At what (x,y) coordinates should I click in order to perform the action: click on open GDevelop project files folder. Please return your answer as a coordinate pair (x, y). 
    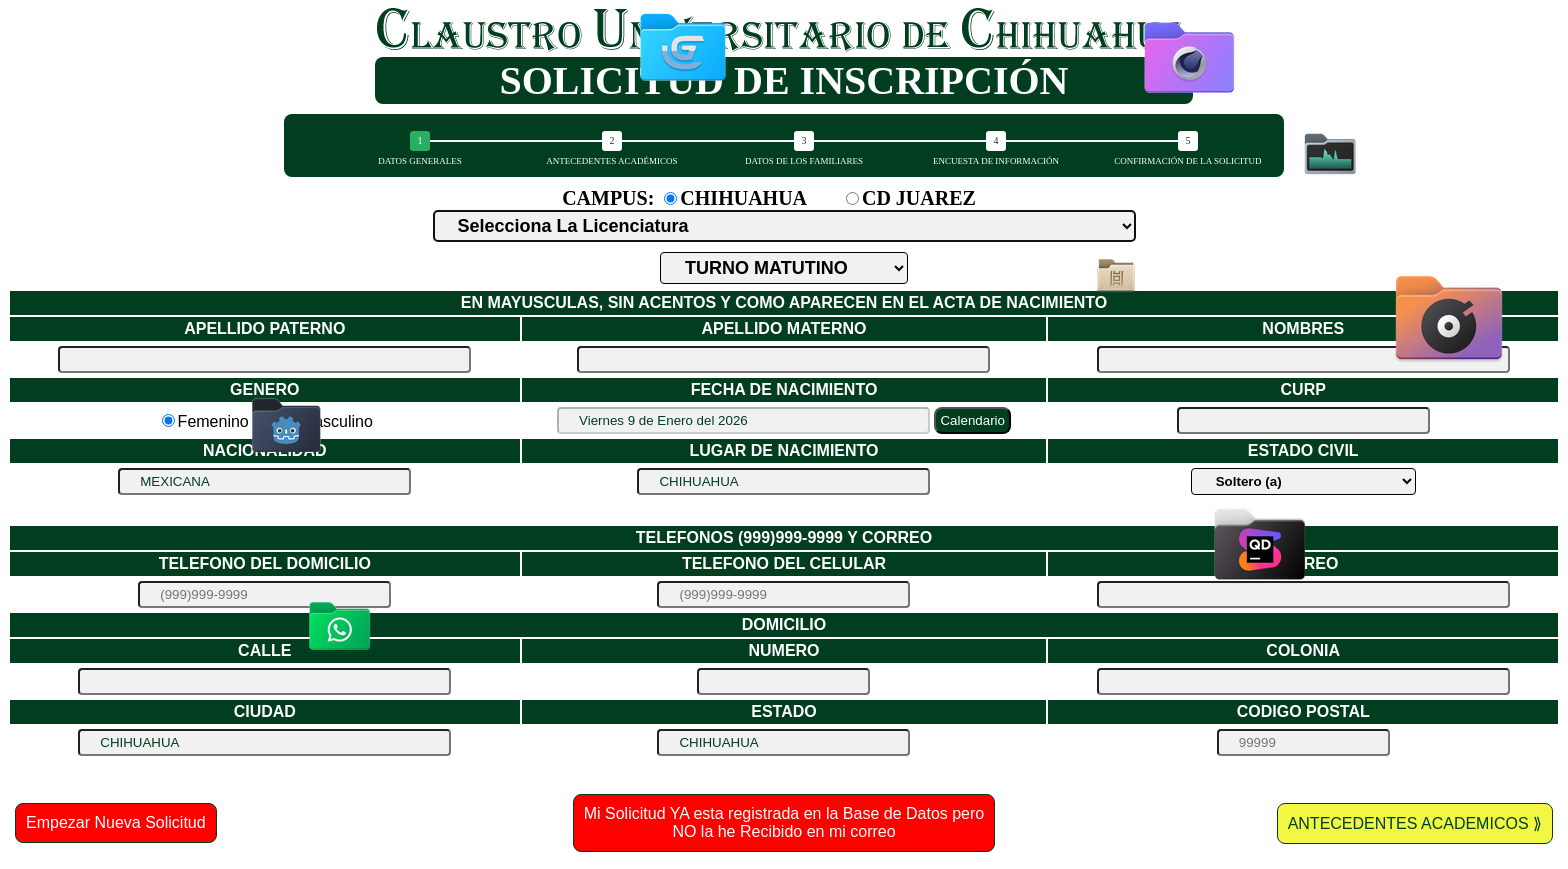
    Looking at the image, I should click on (682, 49).